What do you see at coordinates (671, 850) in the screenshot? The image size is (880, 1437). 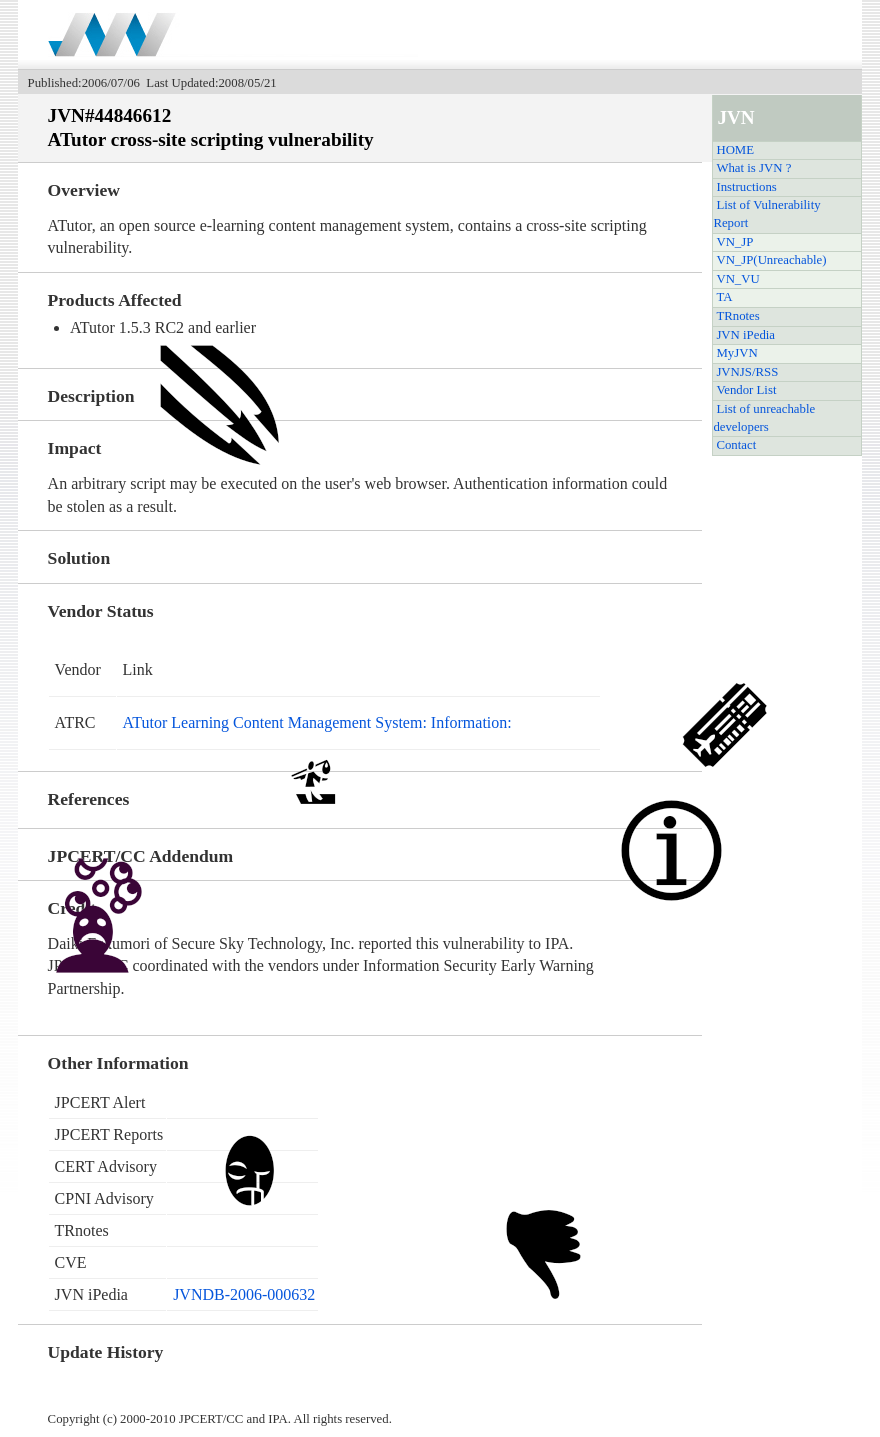 I see `view more information or details` at bounding box center [671, 850].